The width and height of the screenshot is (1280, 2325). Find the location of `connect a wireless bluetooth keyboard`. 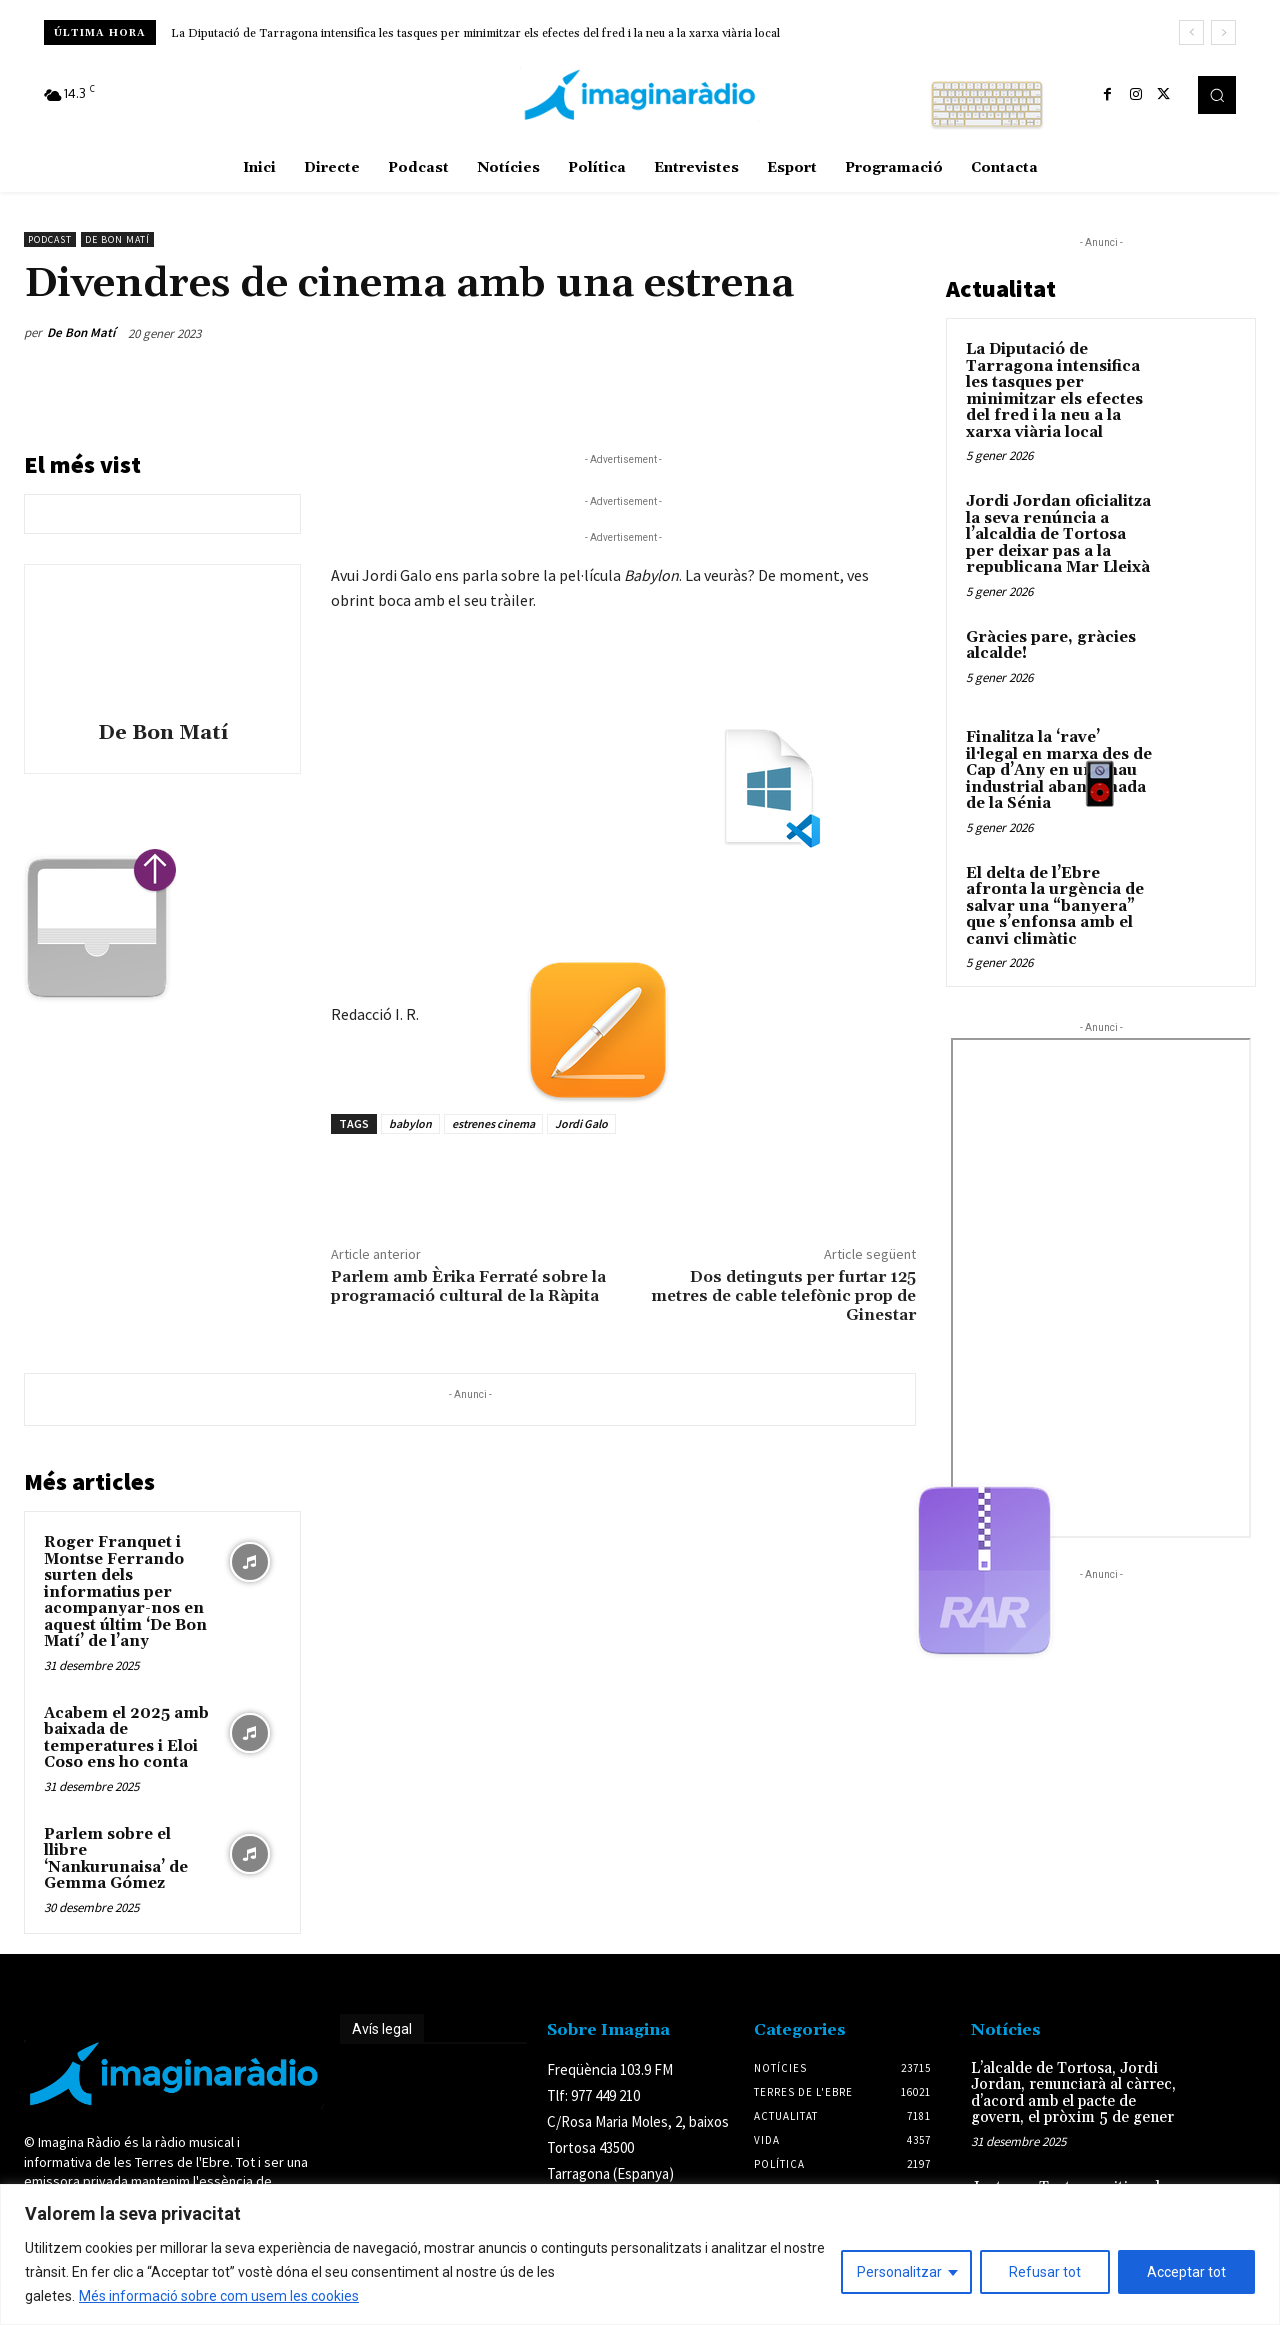

connect a wireless bluetooth keyboard is located at coordinates (987, 104).